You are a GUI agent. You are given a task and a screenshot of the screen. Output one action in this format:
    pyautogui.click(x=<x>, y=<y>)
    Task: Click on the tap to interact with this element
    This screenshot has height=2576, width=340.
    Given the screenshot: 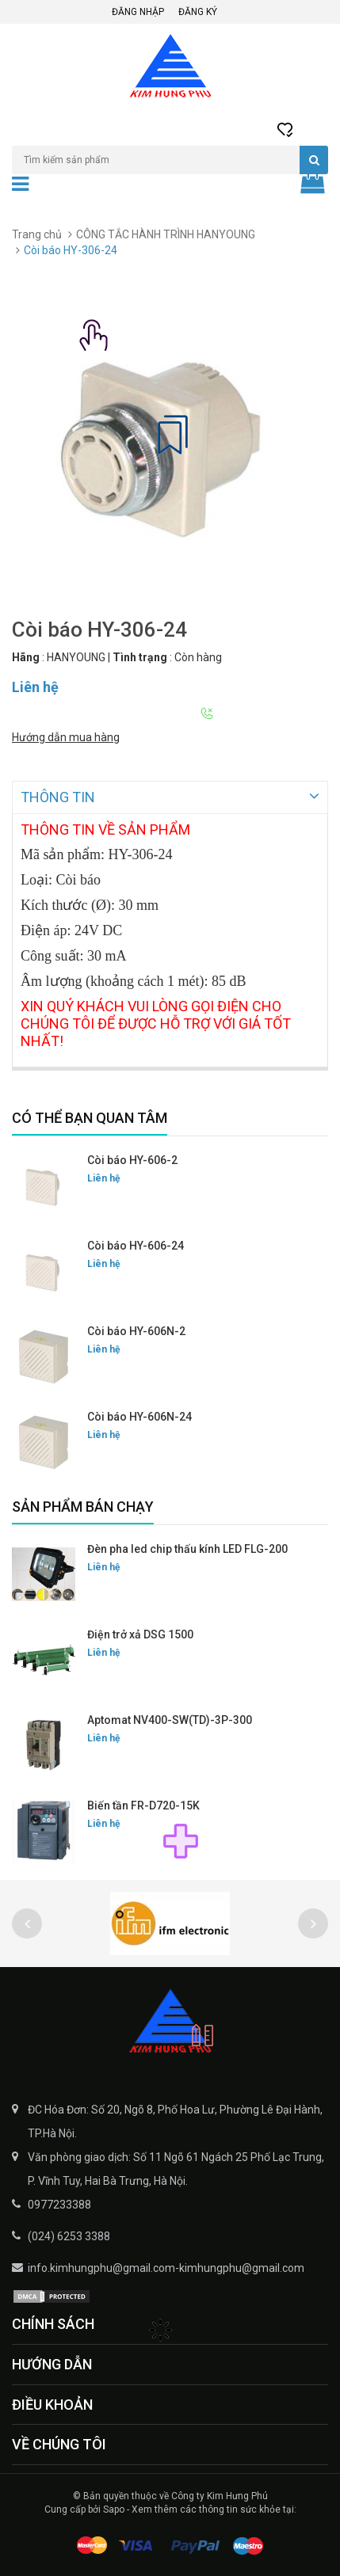 What is the action you would take?
    pyautogui.click(x=94, y=336)
    